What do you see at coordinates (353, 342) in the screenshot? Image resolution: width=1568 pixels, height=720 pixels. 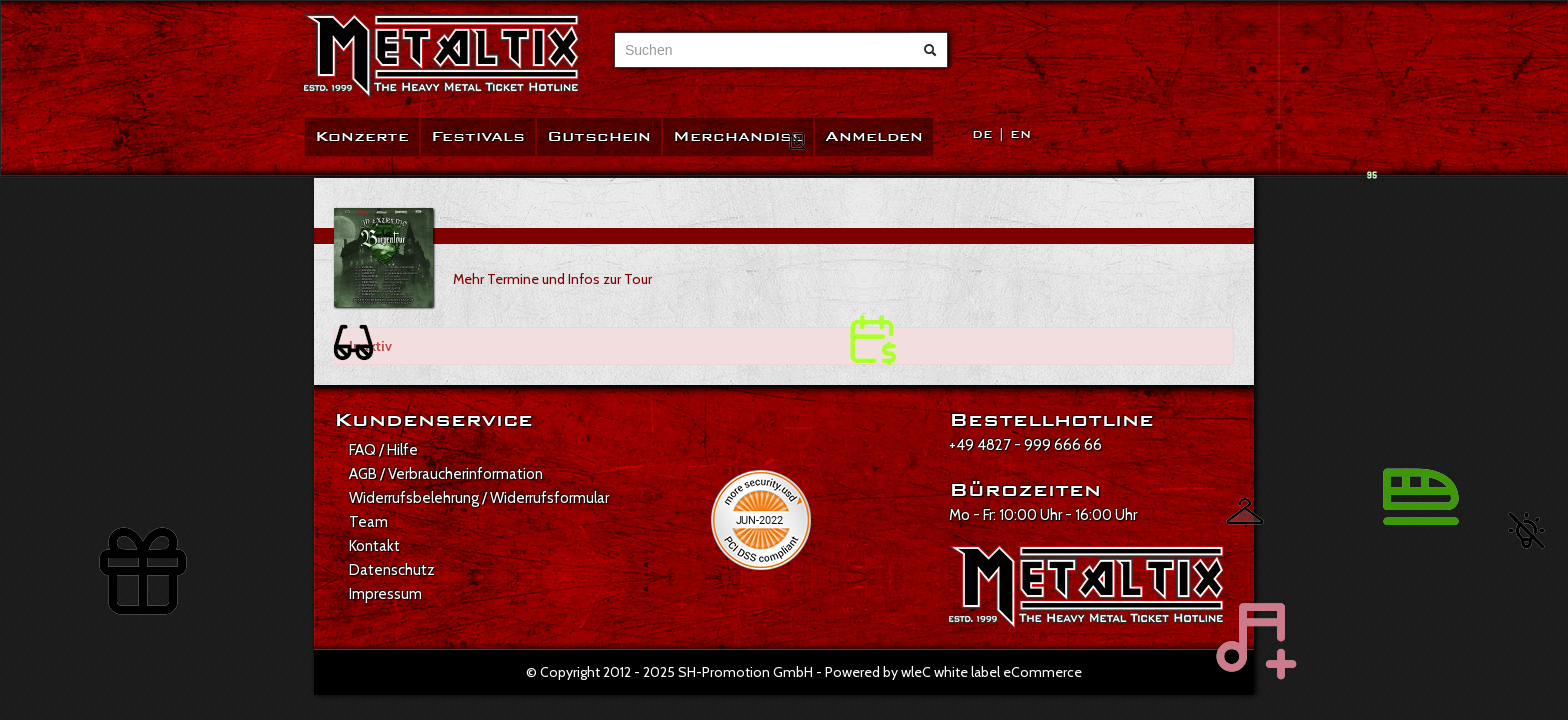 I see `toggle summer or beach mode` at bounding box center [353, 342].